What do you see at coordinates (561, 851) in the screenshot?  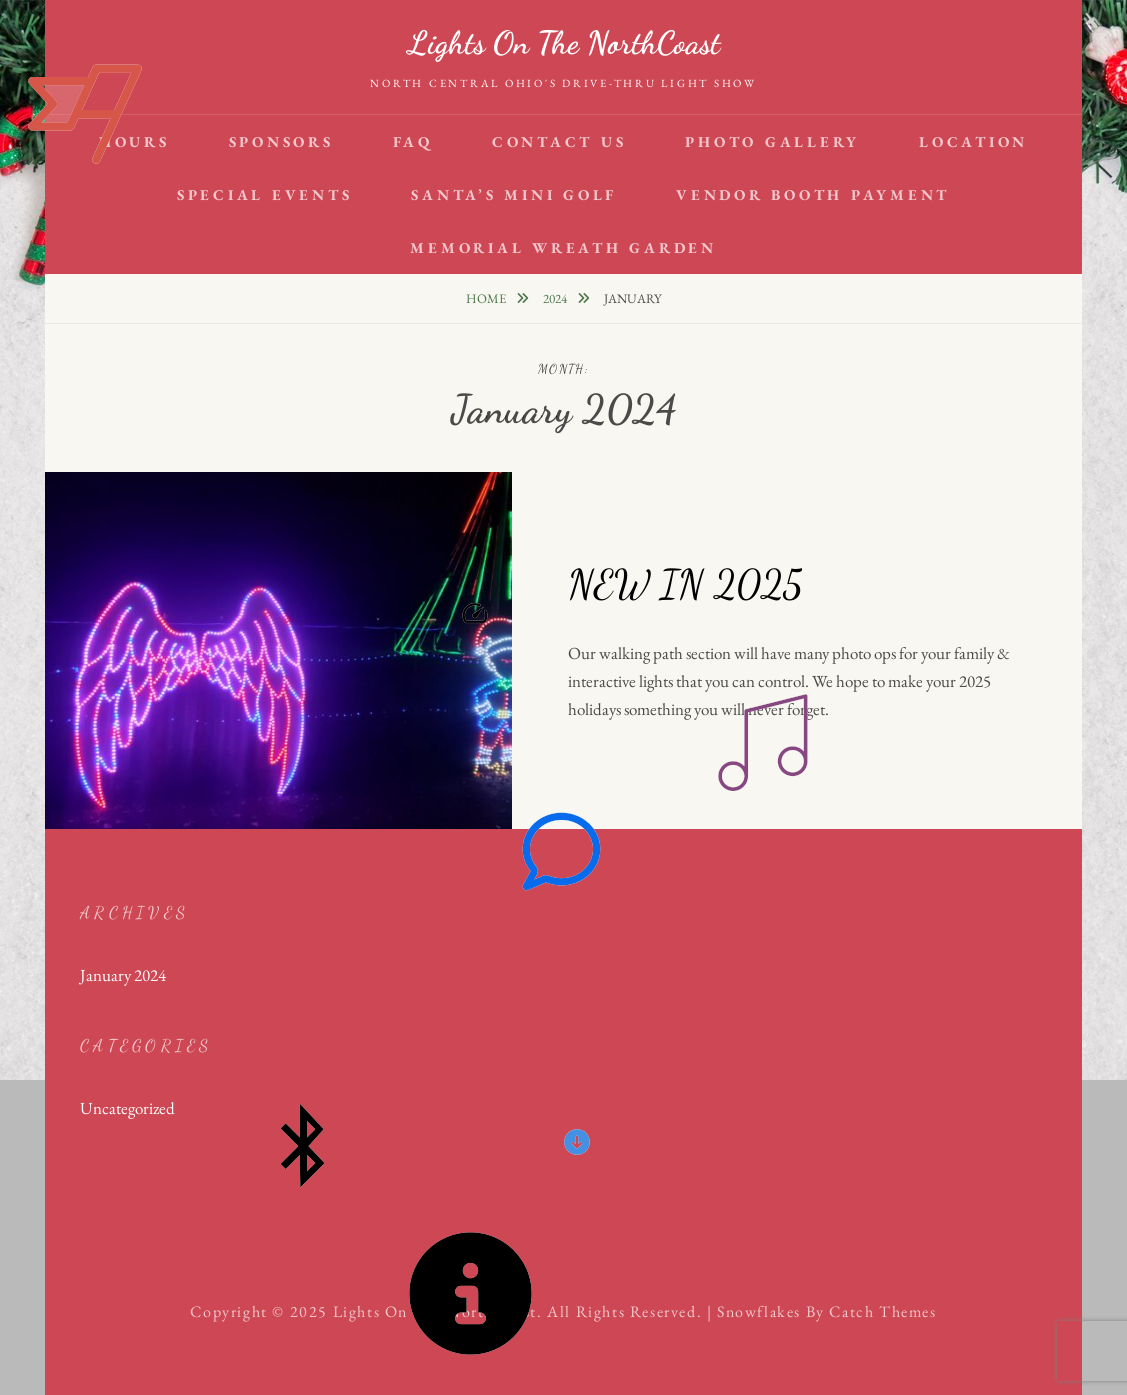 I see `open comments section` at bounding box center [561, 851].